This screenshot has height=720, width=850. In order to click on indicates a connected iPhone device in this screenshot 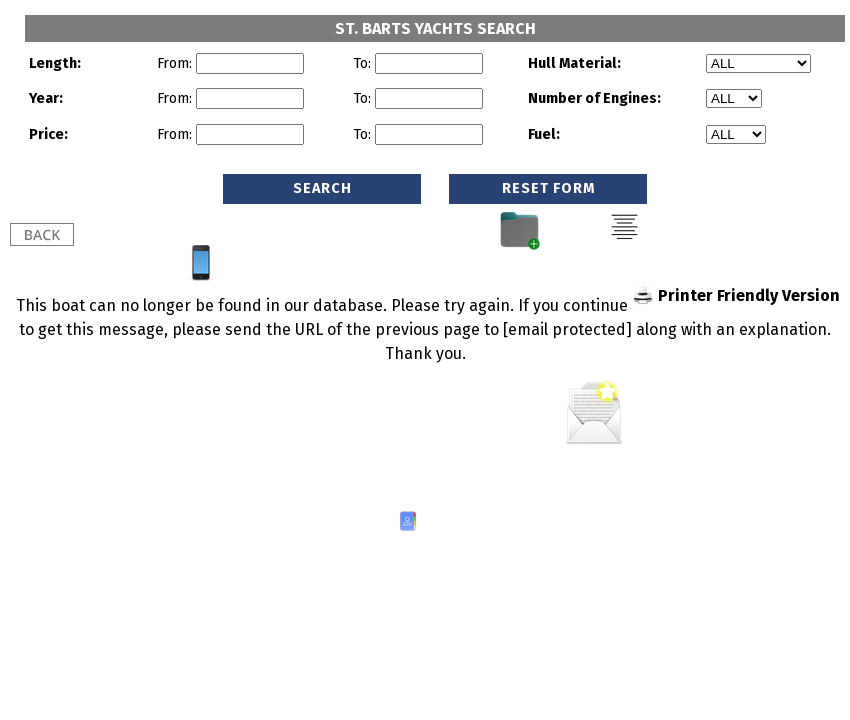, I will do `click(201, 262)`.